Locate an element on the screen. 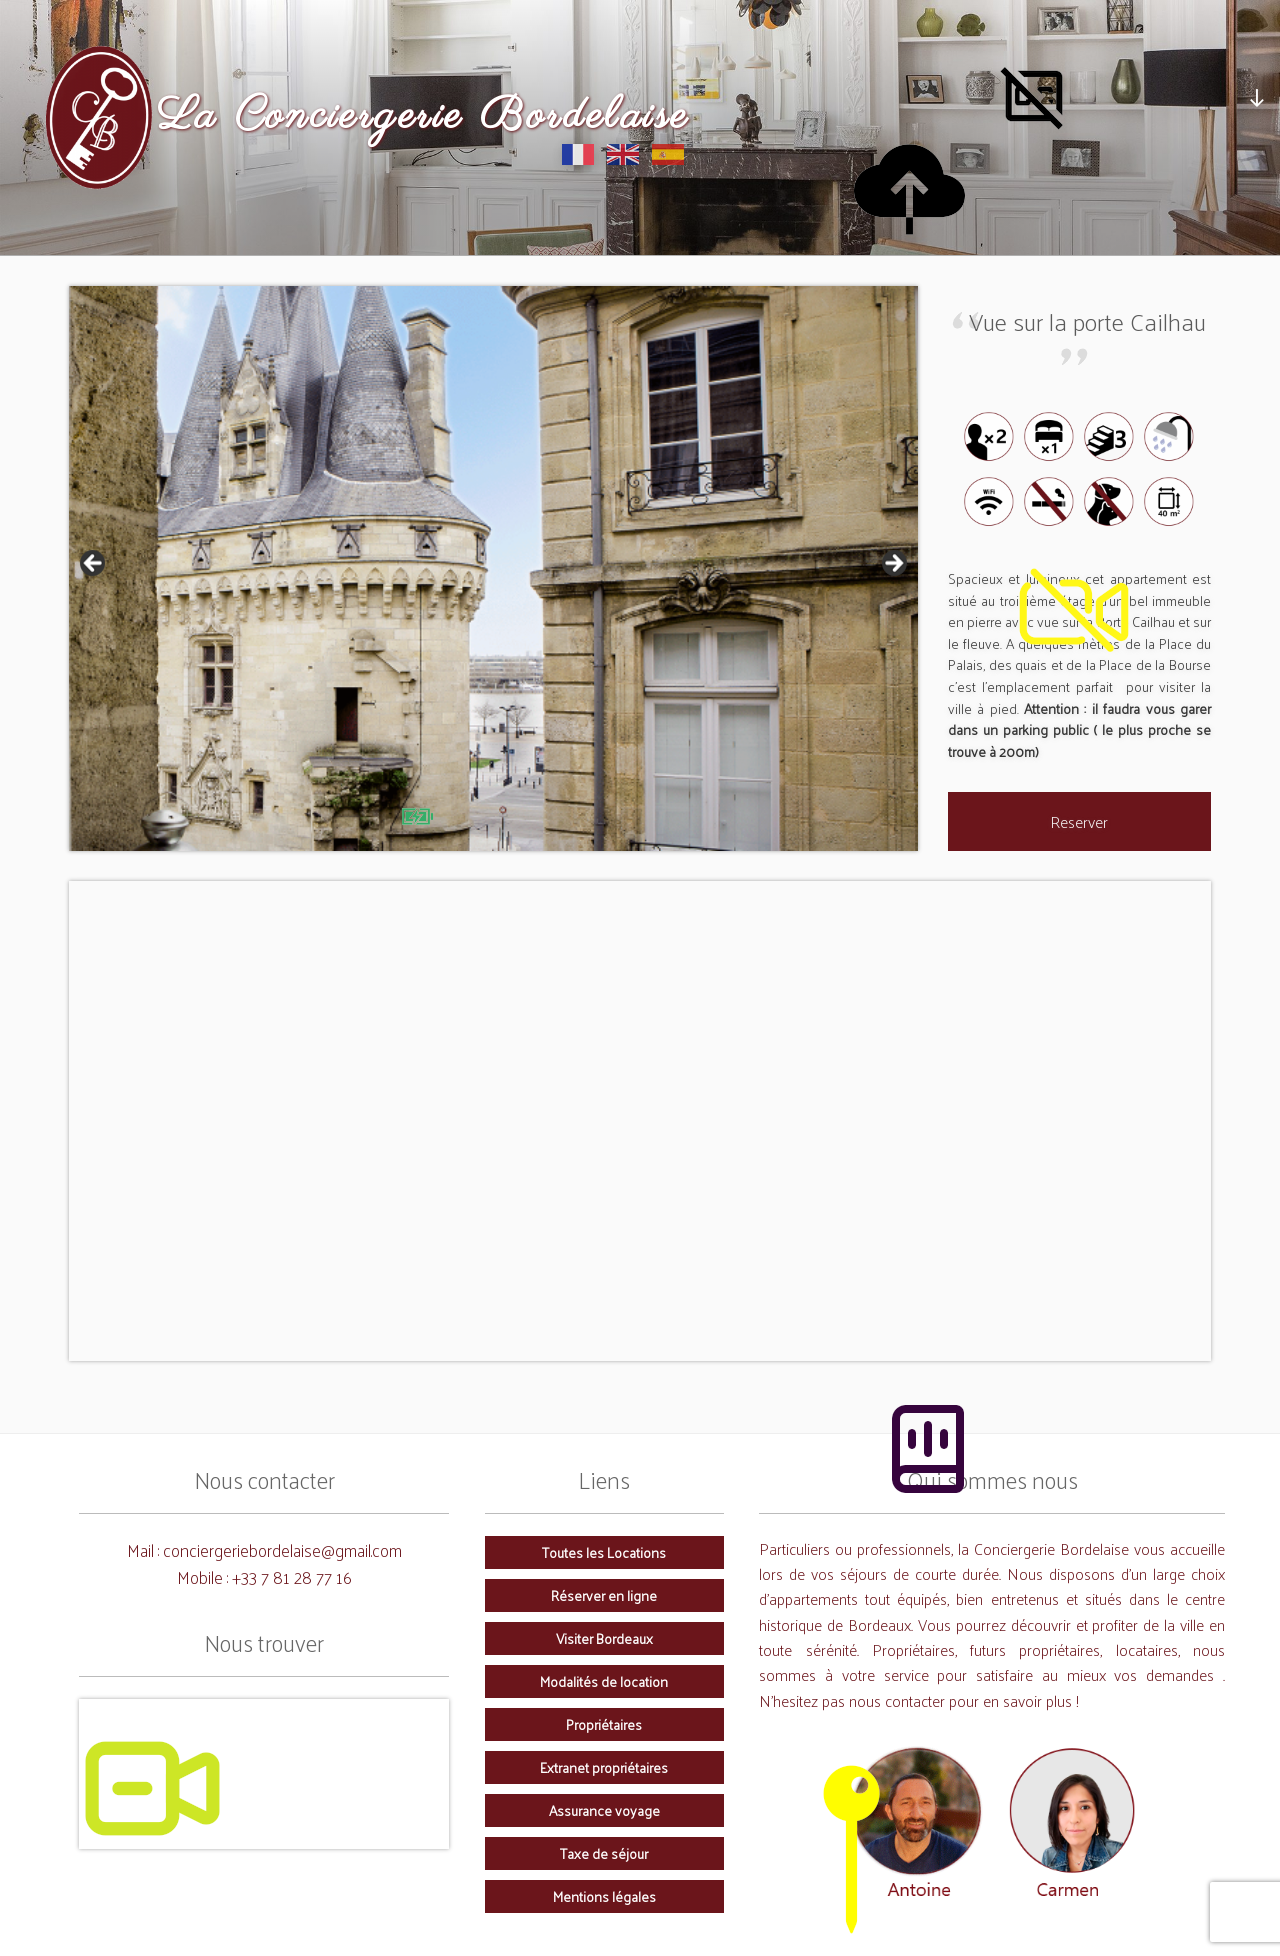 The image size is (1280, 1956). pin an item to keep it visible is located at coordinates (851, 1849).